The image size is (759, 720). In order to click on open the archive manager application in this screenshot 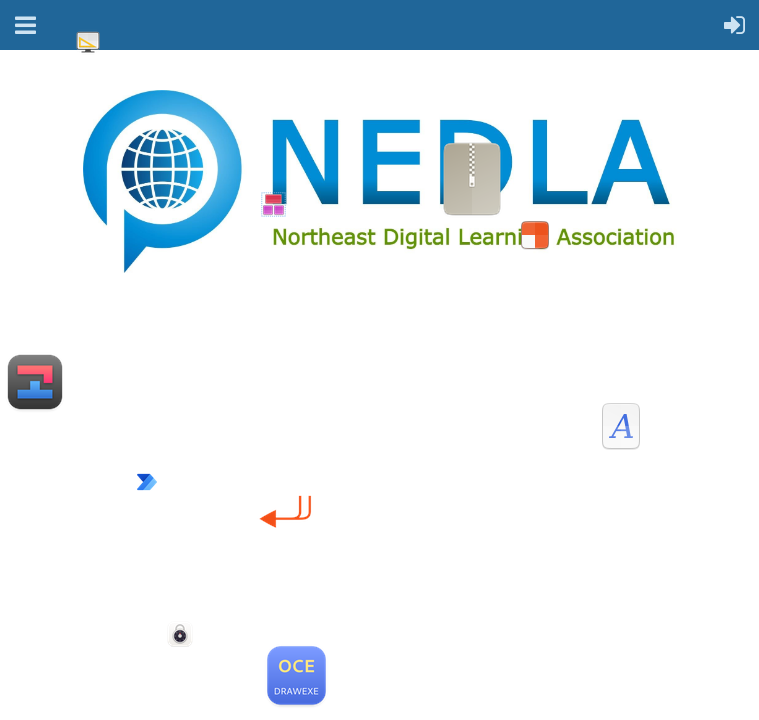, I will do `click(472, 179)`.